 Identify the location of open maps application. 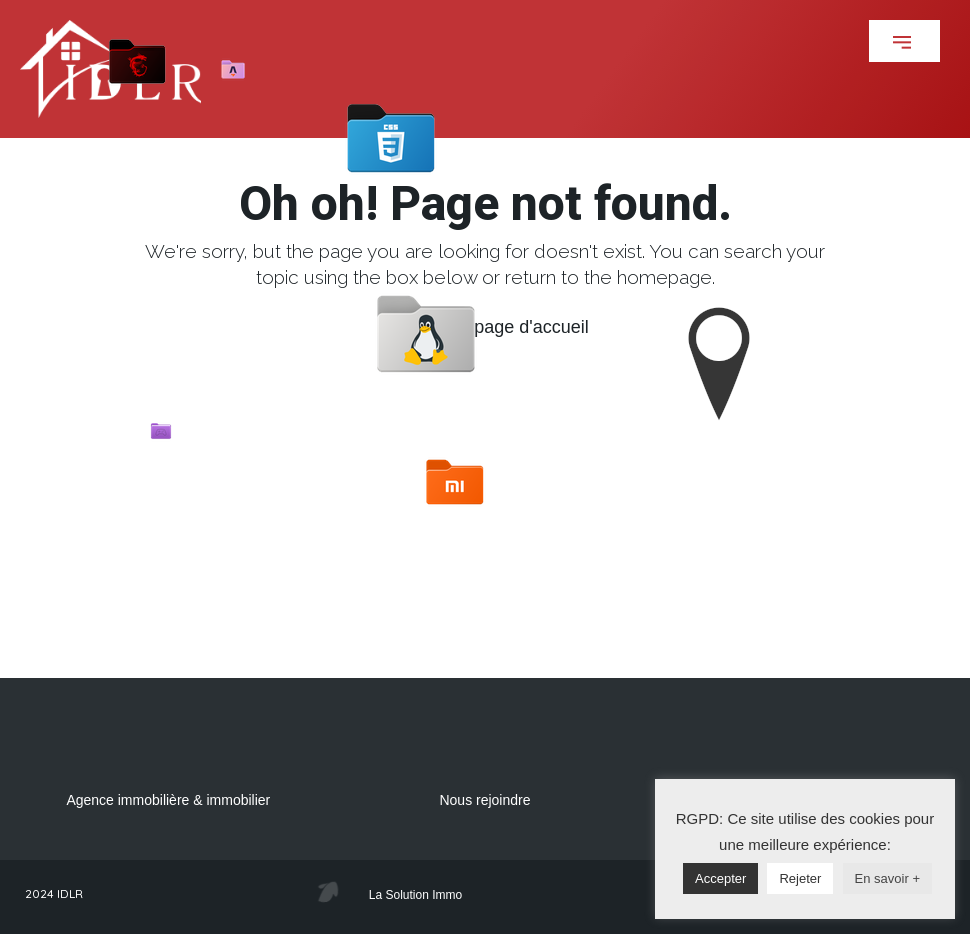
(719, 361).